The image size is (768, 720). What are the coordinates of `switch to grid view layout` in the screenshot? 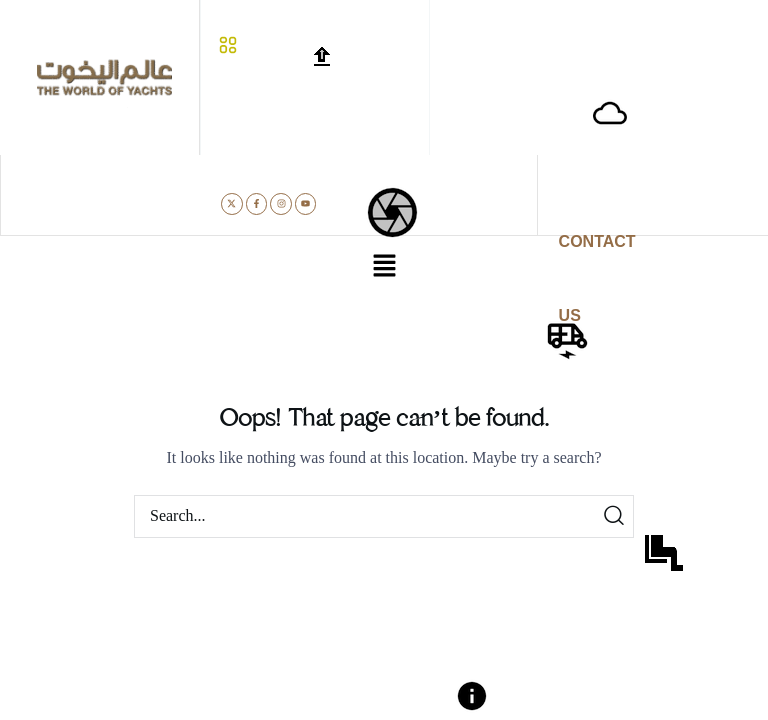 It's located at (228, 45).